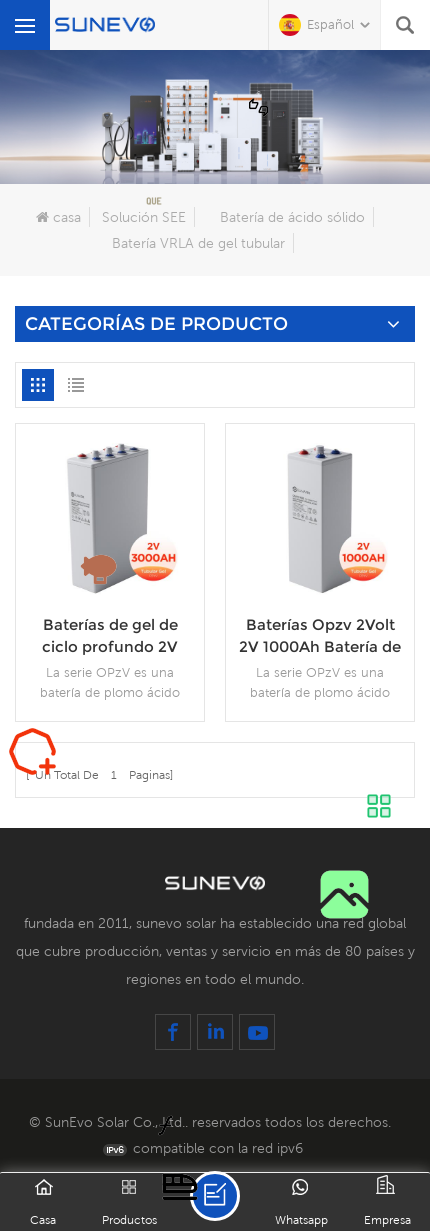 Image resolution: width=430 pixels, height=1231 pixels. Describe the element at coordinates (98, 569) in the screenshot. I see `access airship or blimp travel options` at that location.